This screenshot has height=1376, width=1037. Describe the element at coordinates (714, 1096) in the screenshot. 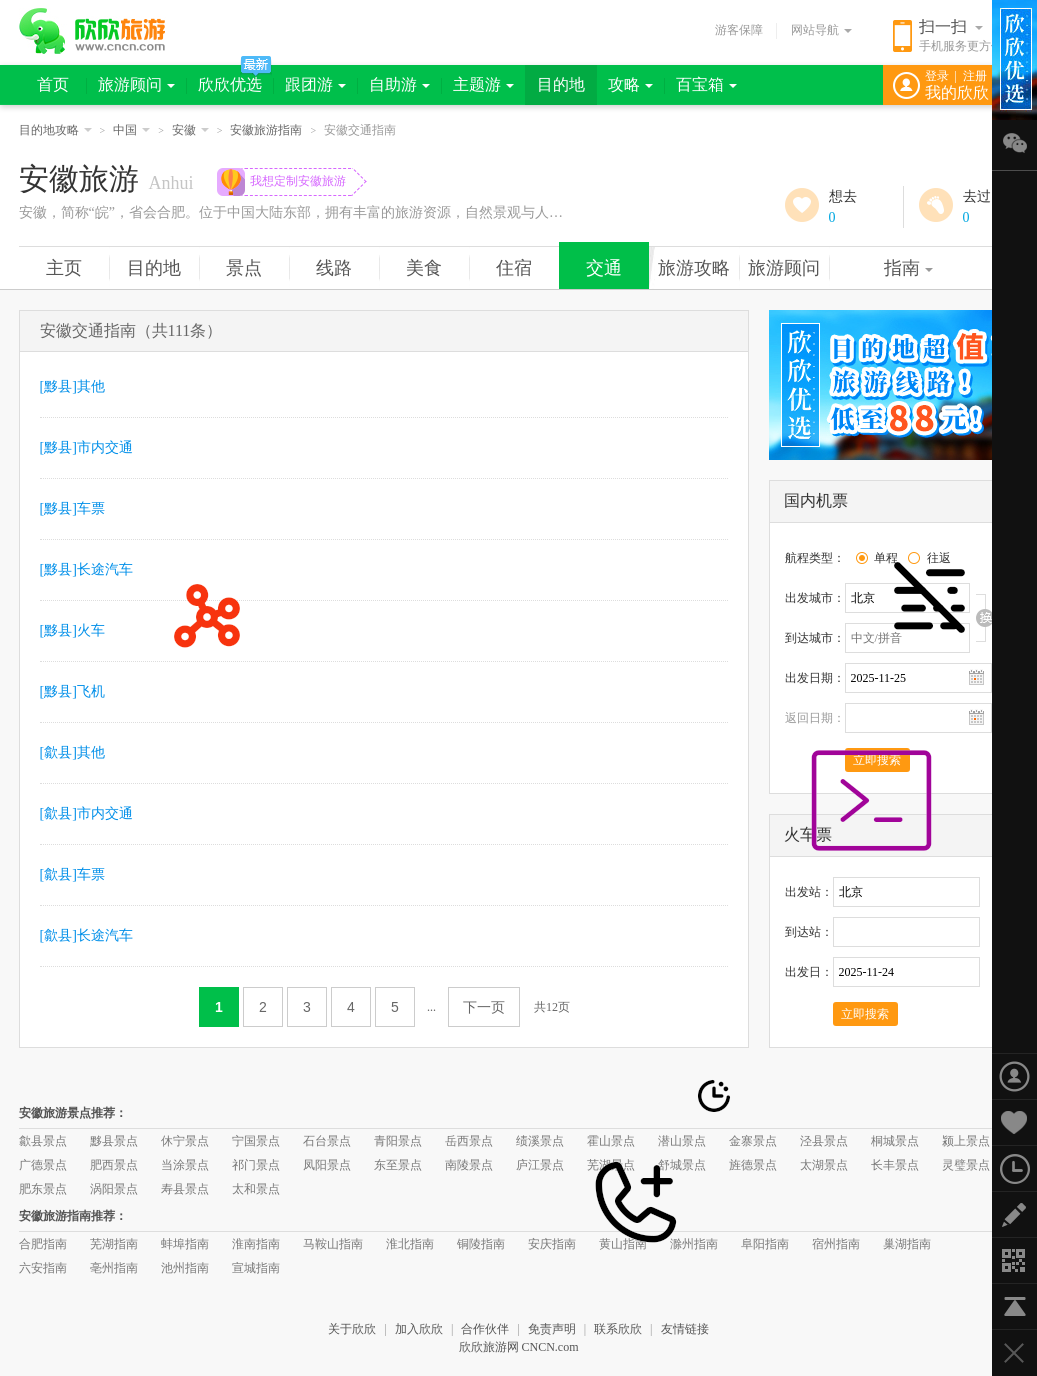

I see `view remaining time or countdown timer` at that location.